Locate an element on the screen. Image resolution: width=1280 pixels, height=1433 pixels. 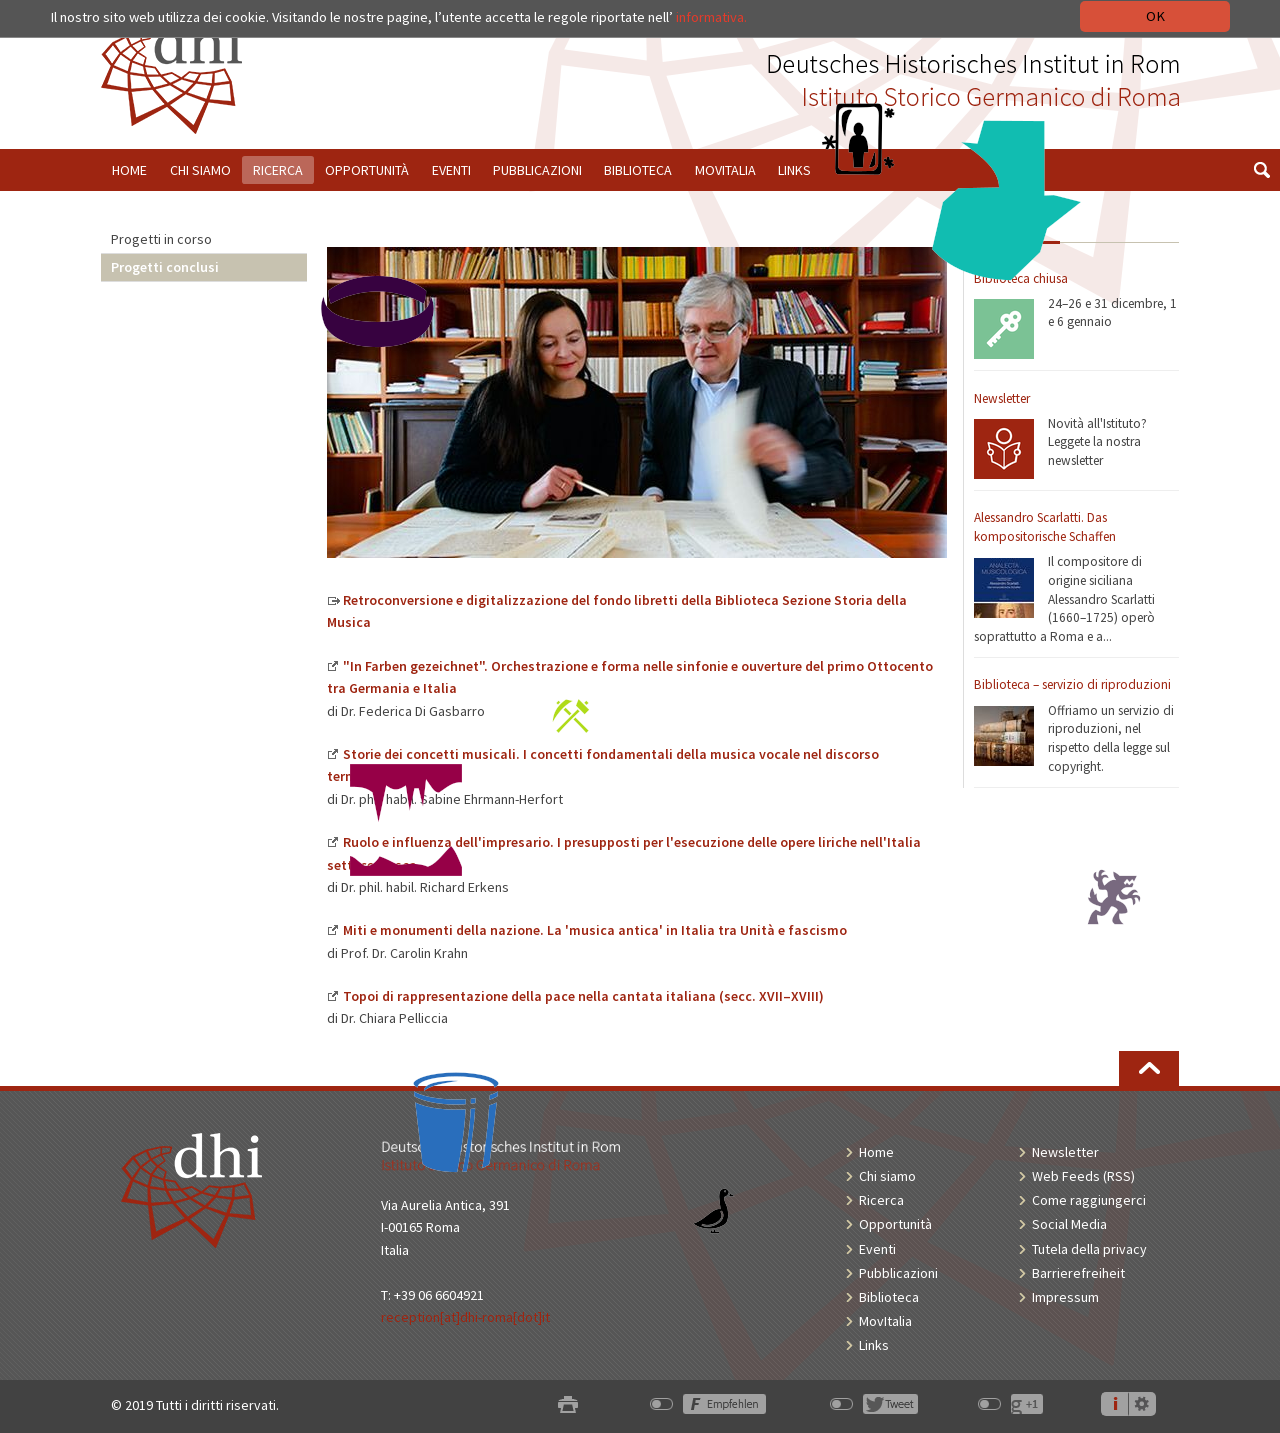
equip a ring item to your character is located at coordinates (377, 311).